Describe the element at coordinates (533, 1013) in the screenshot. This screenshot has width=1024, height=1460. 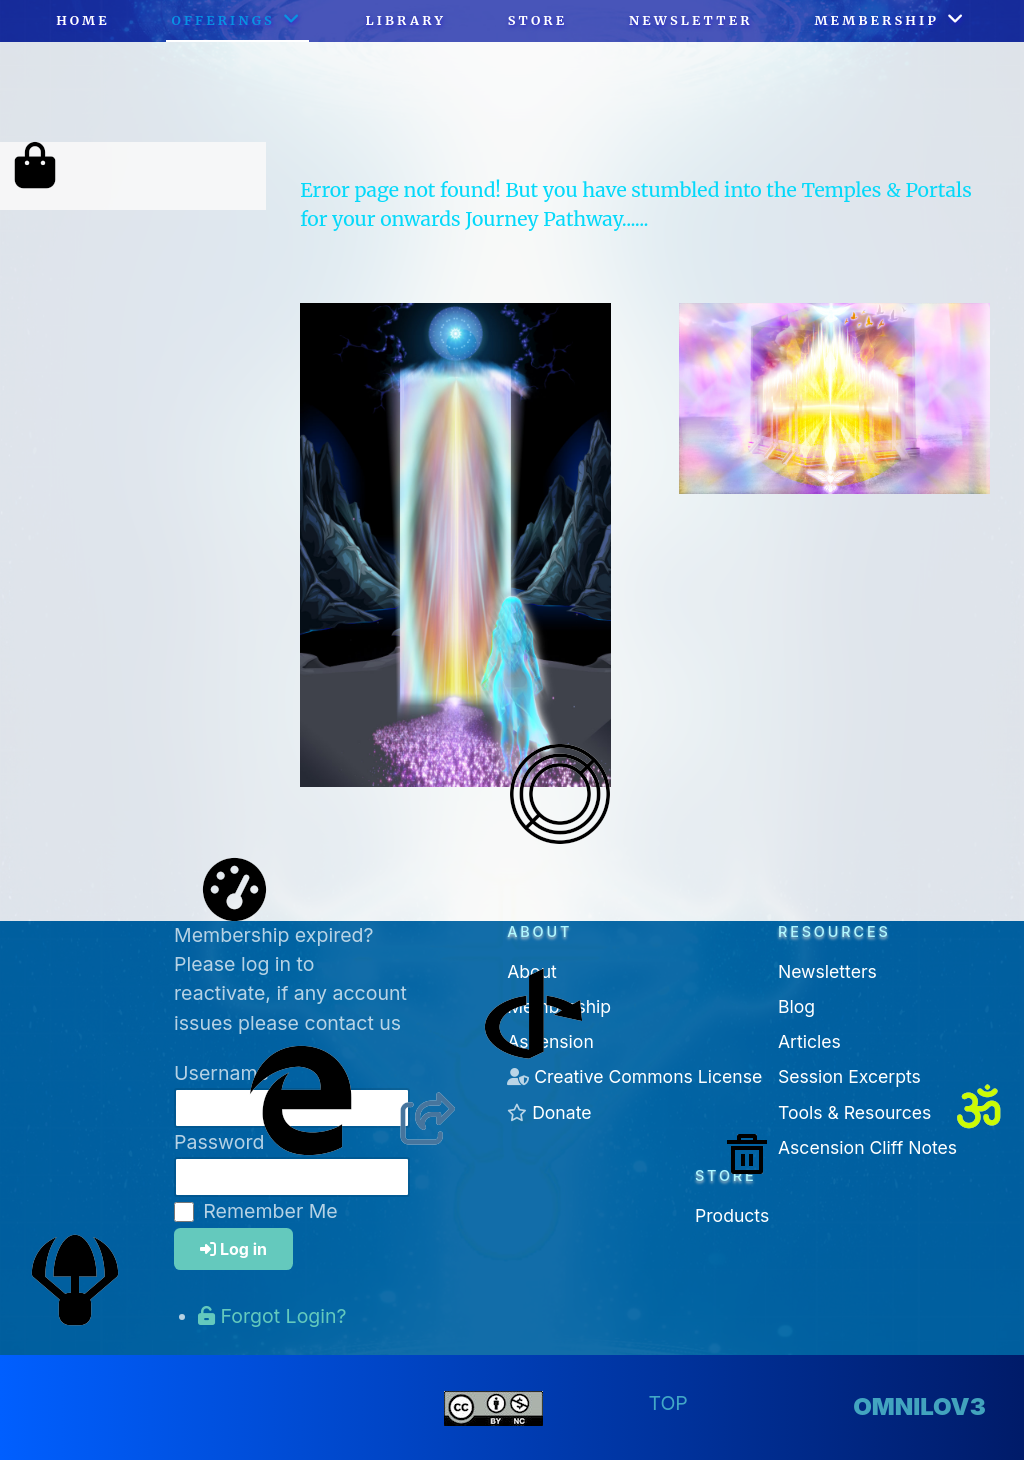
I see `sign in with OpenID authentication` at that location.